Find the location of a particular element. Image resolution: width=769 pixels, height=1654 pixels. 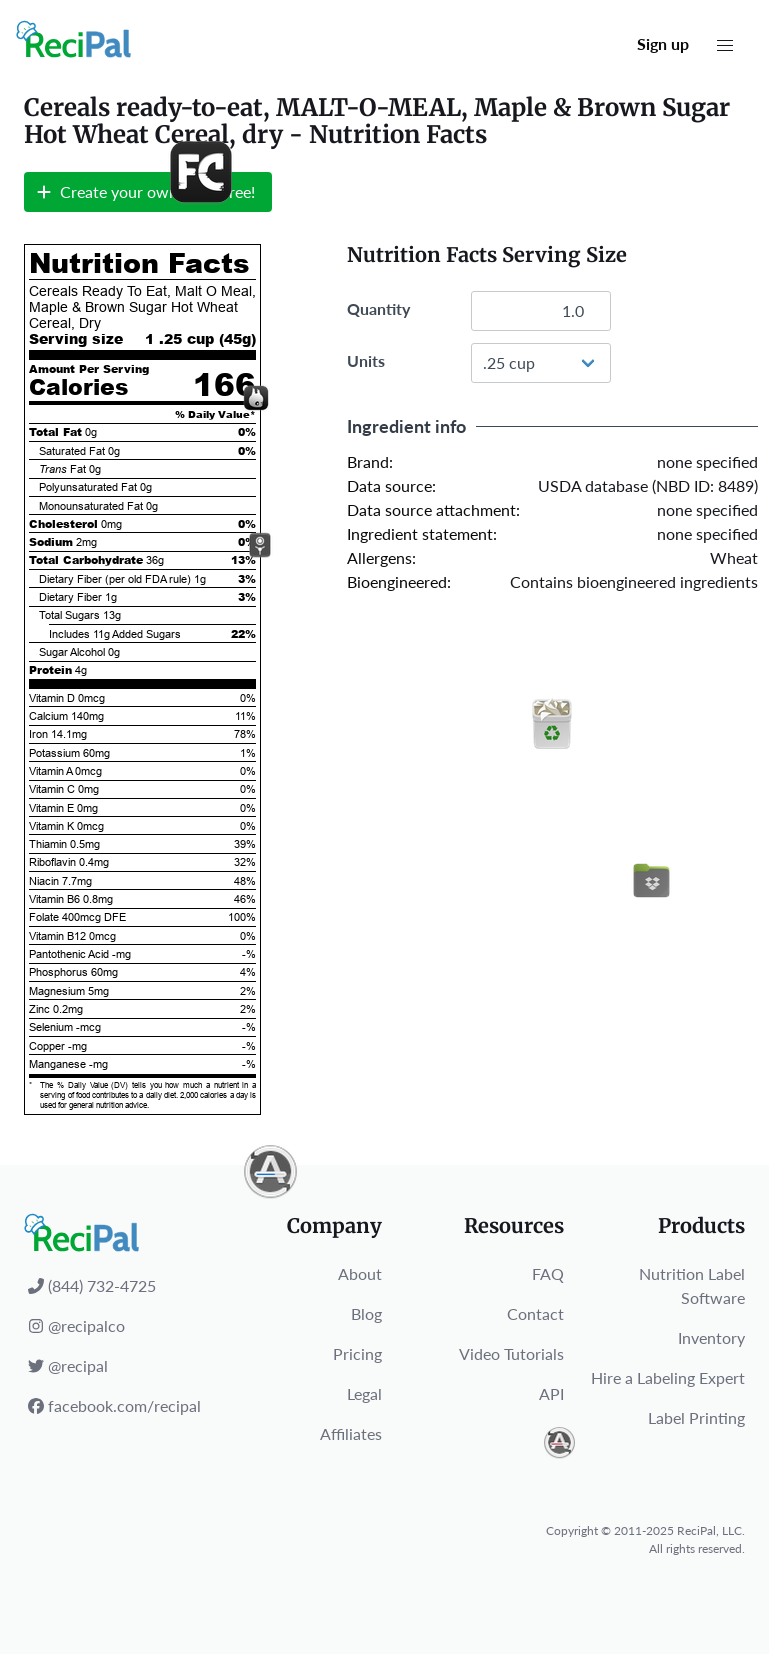

launch the badland game app is located at coordinates (256, 398).